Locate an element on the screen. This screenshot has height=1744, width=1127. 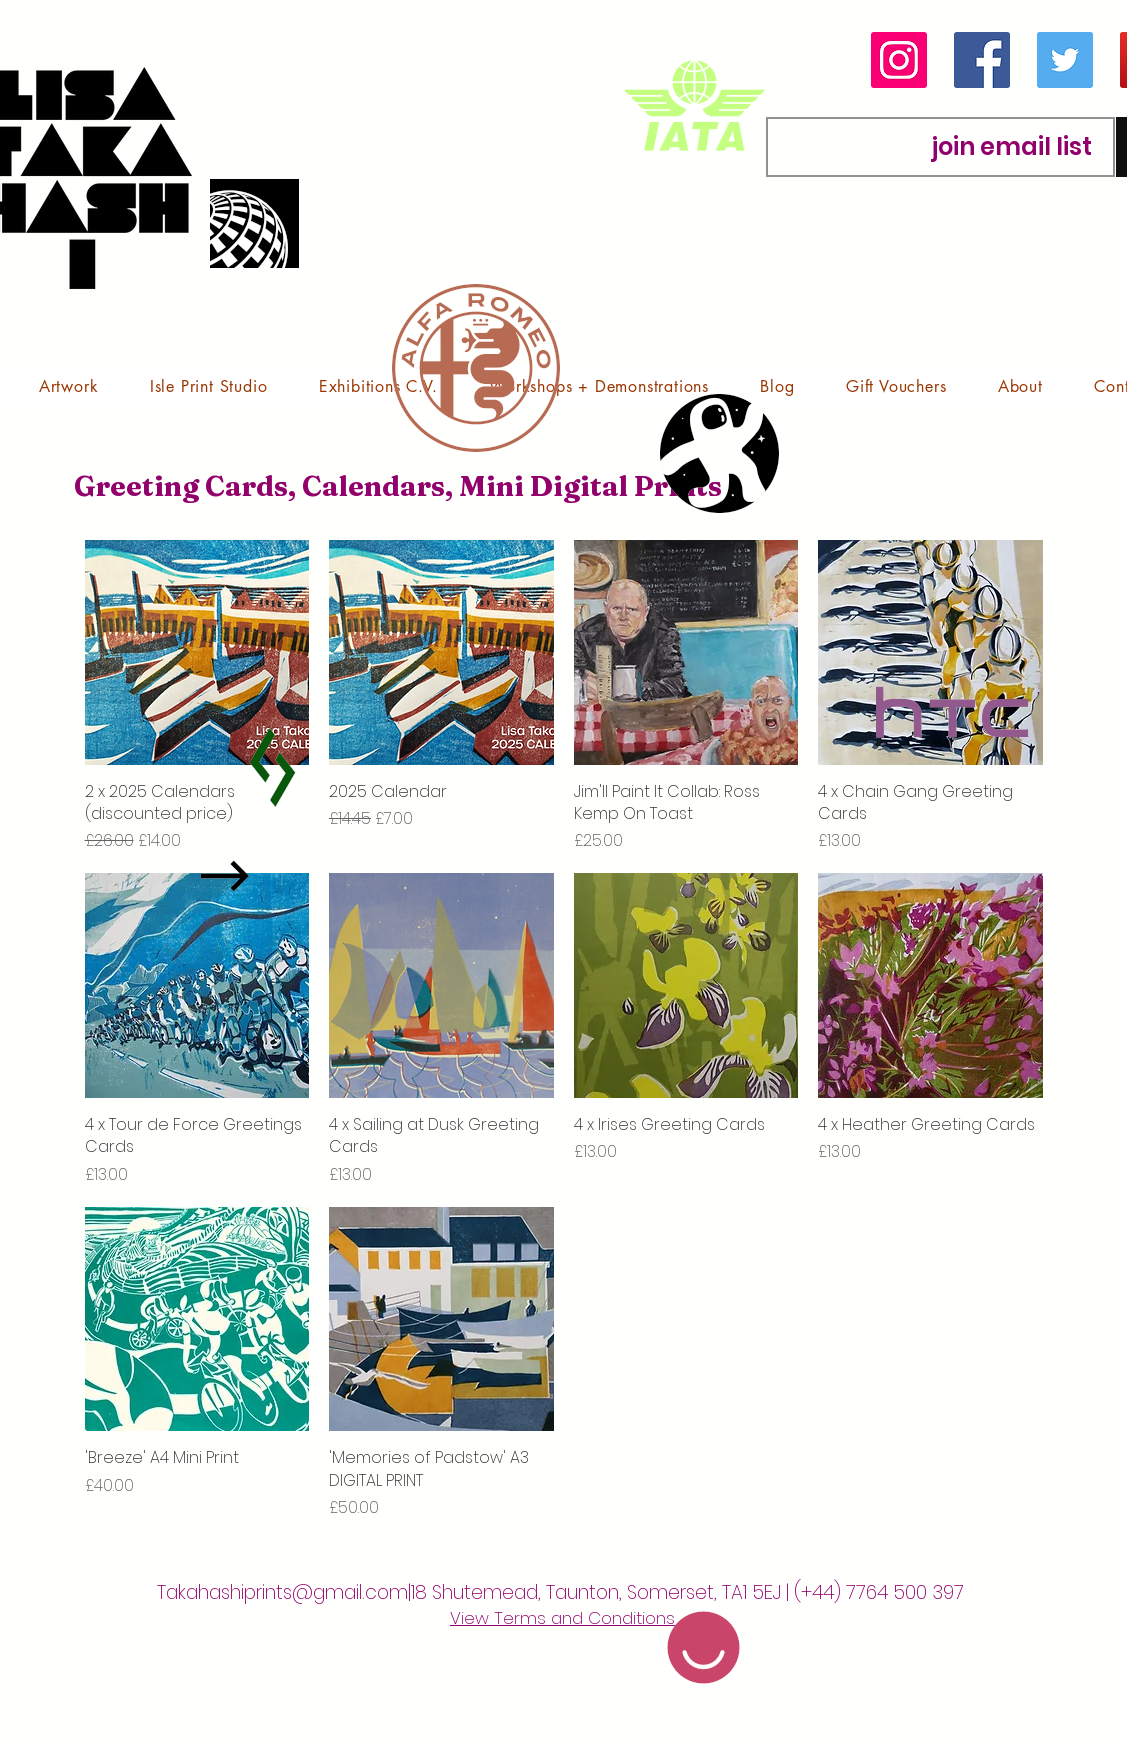
Alfa Romeo brand logo is located at coordinates (476, 368).